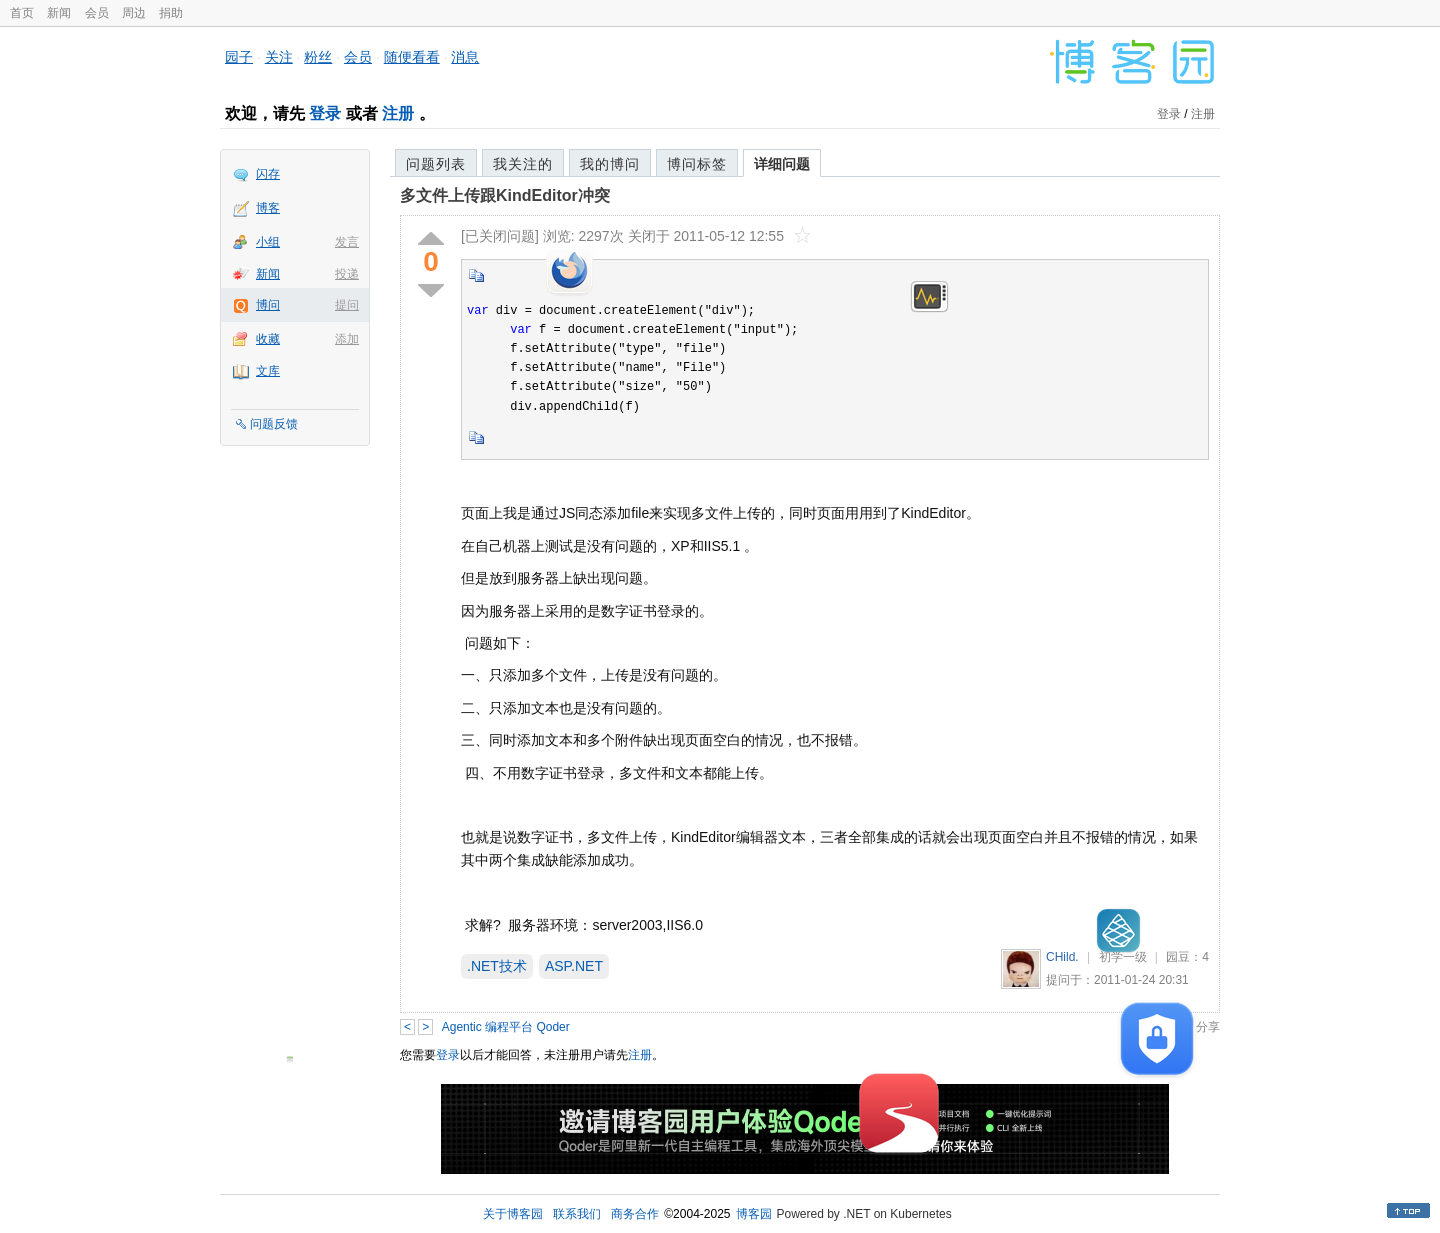 This screenshot has width=1440, height=1233. I want to click on set up recurring payments or financial reminders, so click(247, 1002).